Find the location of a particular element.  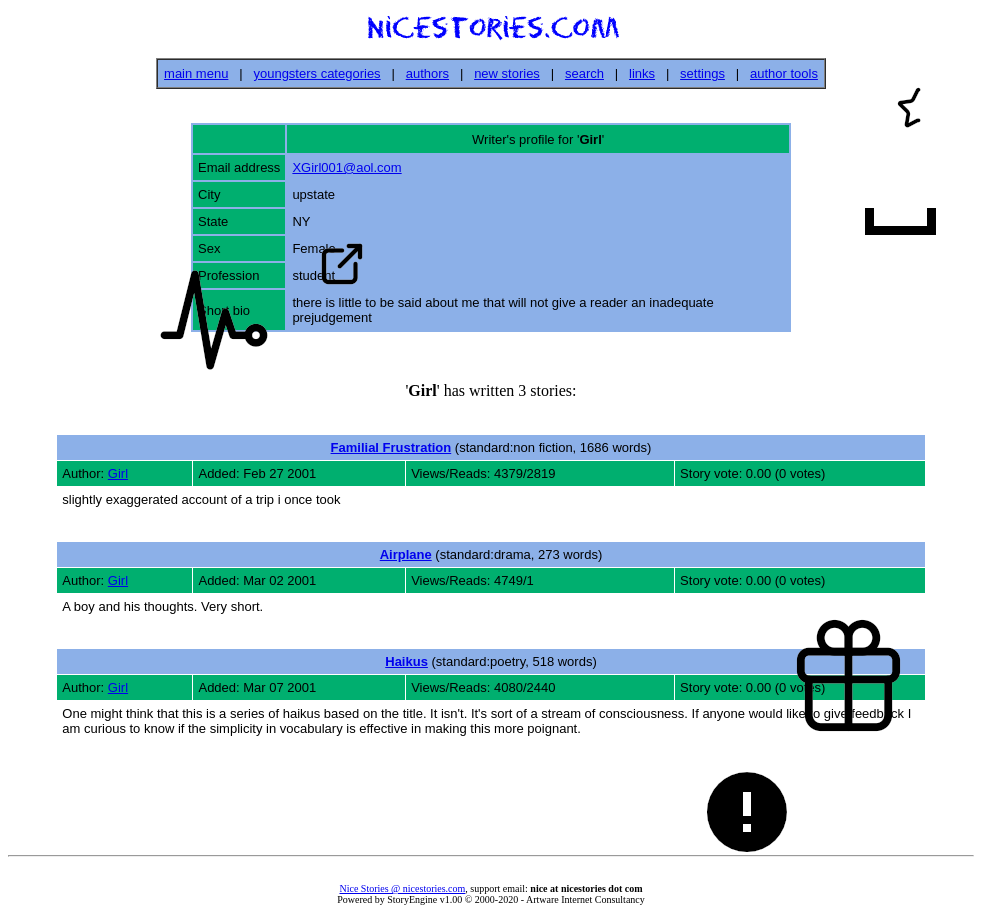

view or redeem a gift is located at coordinates (848, 675).